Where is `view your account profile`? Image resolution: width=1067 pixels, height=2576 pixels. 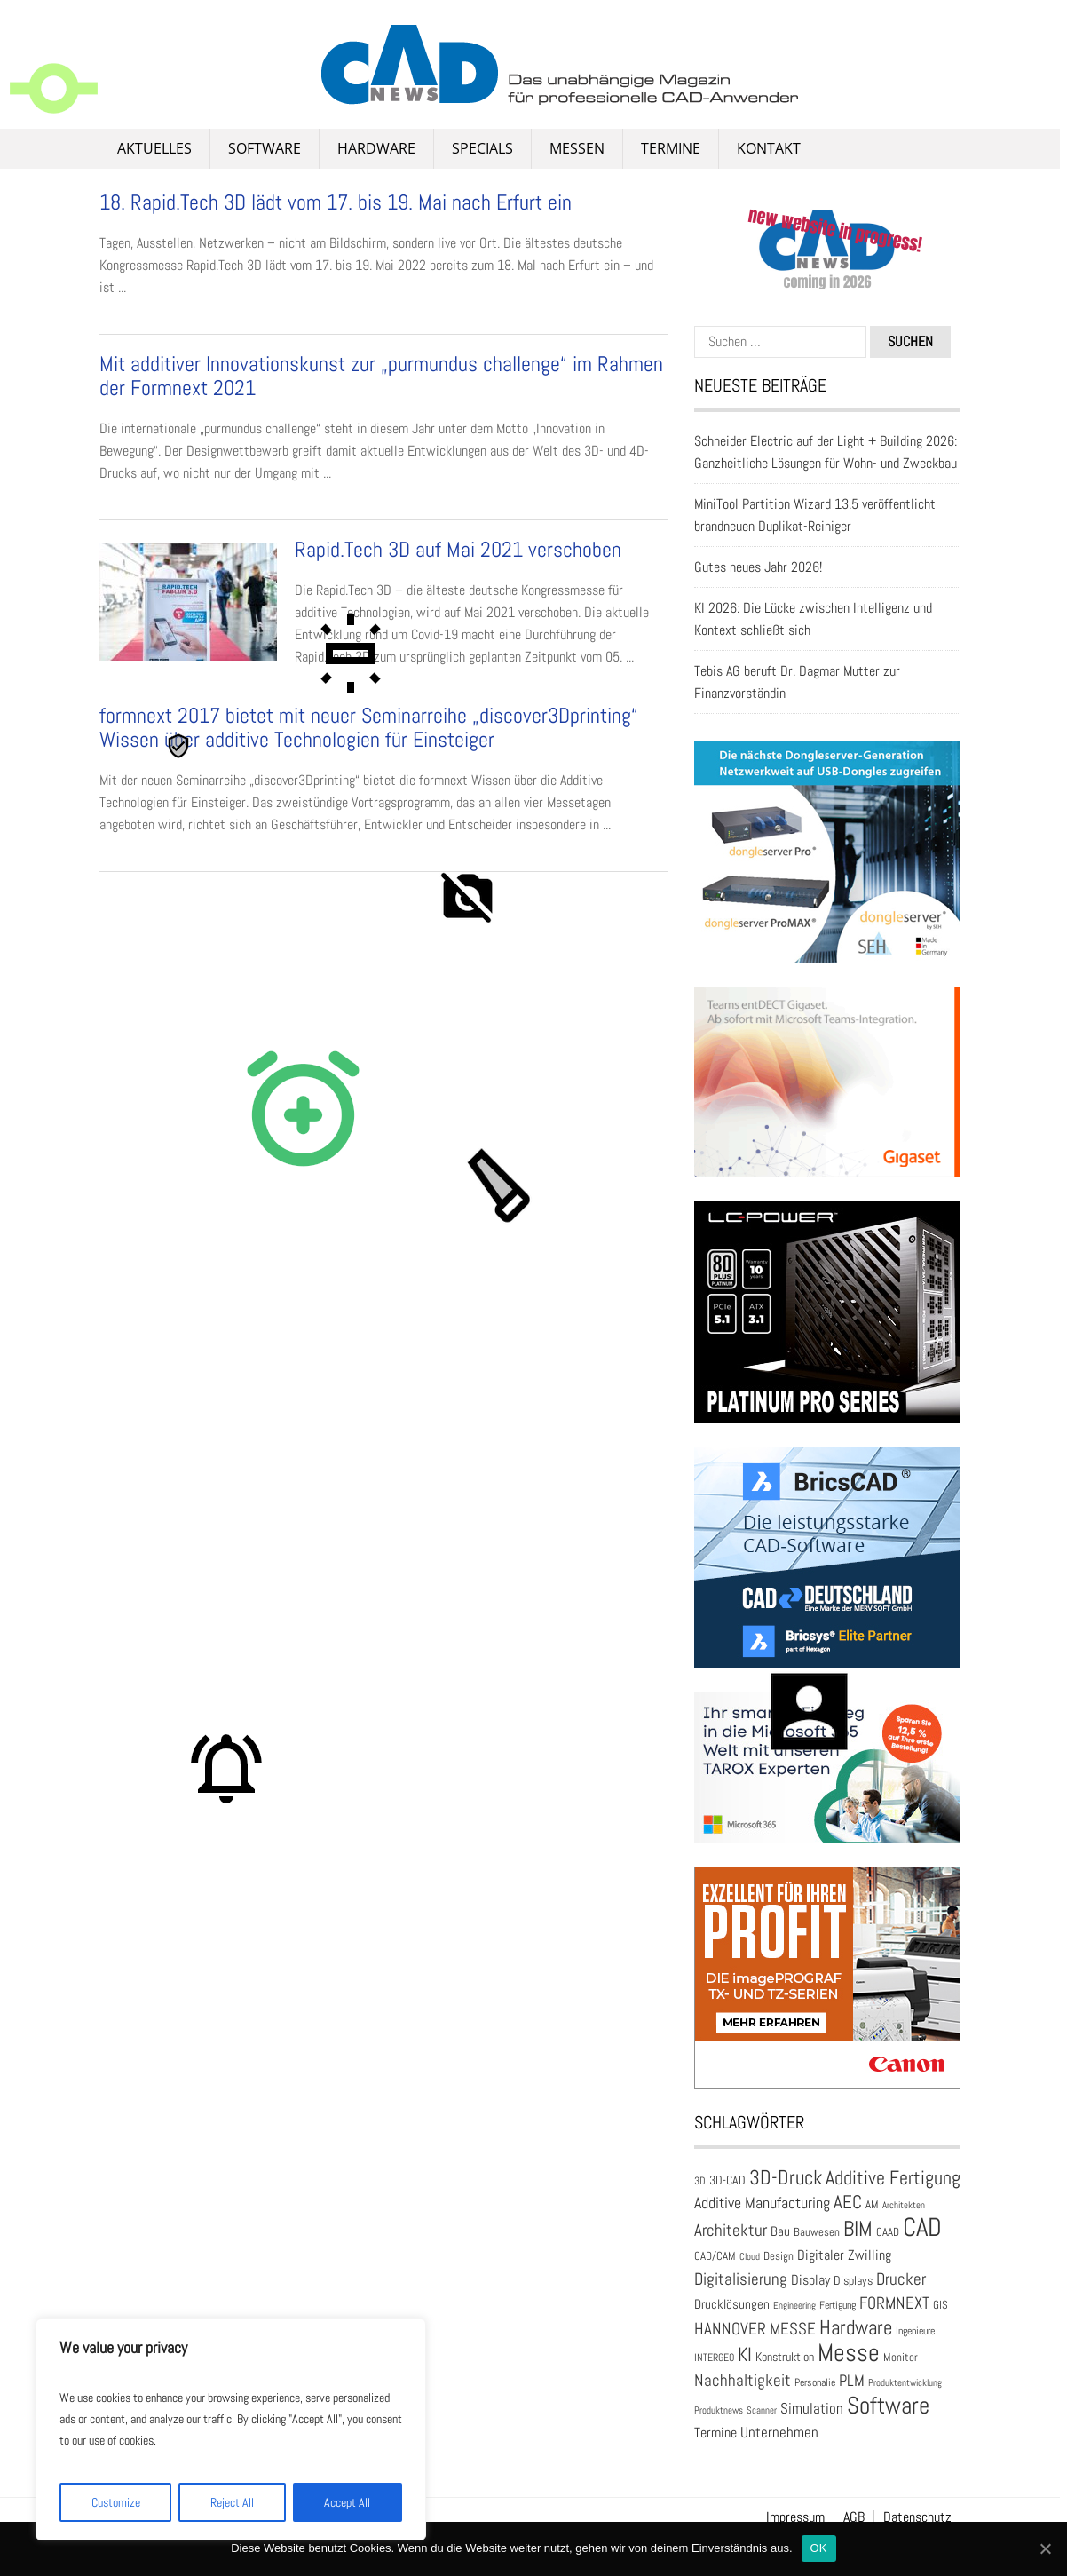 view your account profile is located at coordinates (809, 1711).